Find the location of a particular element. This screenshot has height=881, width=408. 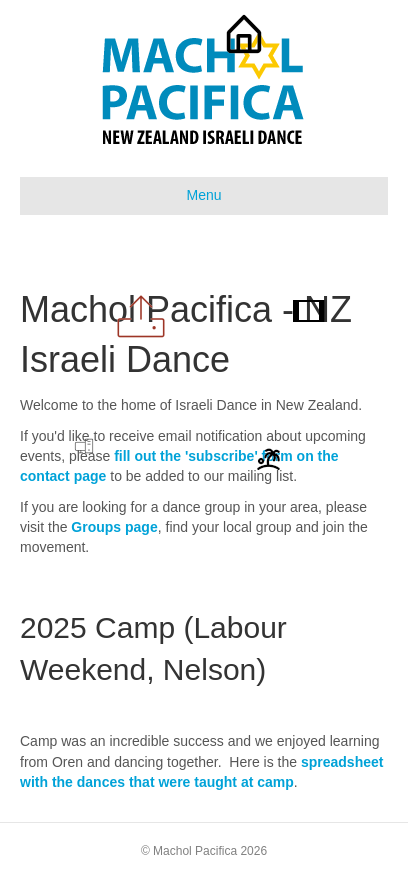

upload a file or document is located at coordinates (141, 319).